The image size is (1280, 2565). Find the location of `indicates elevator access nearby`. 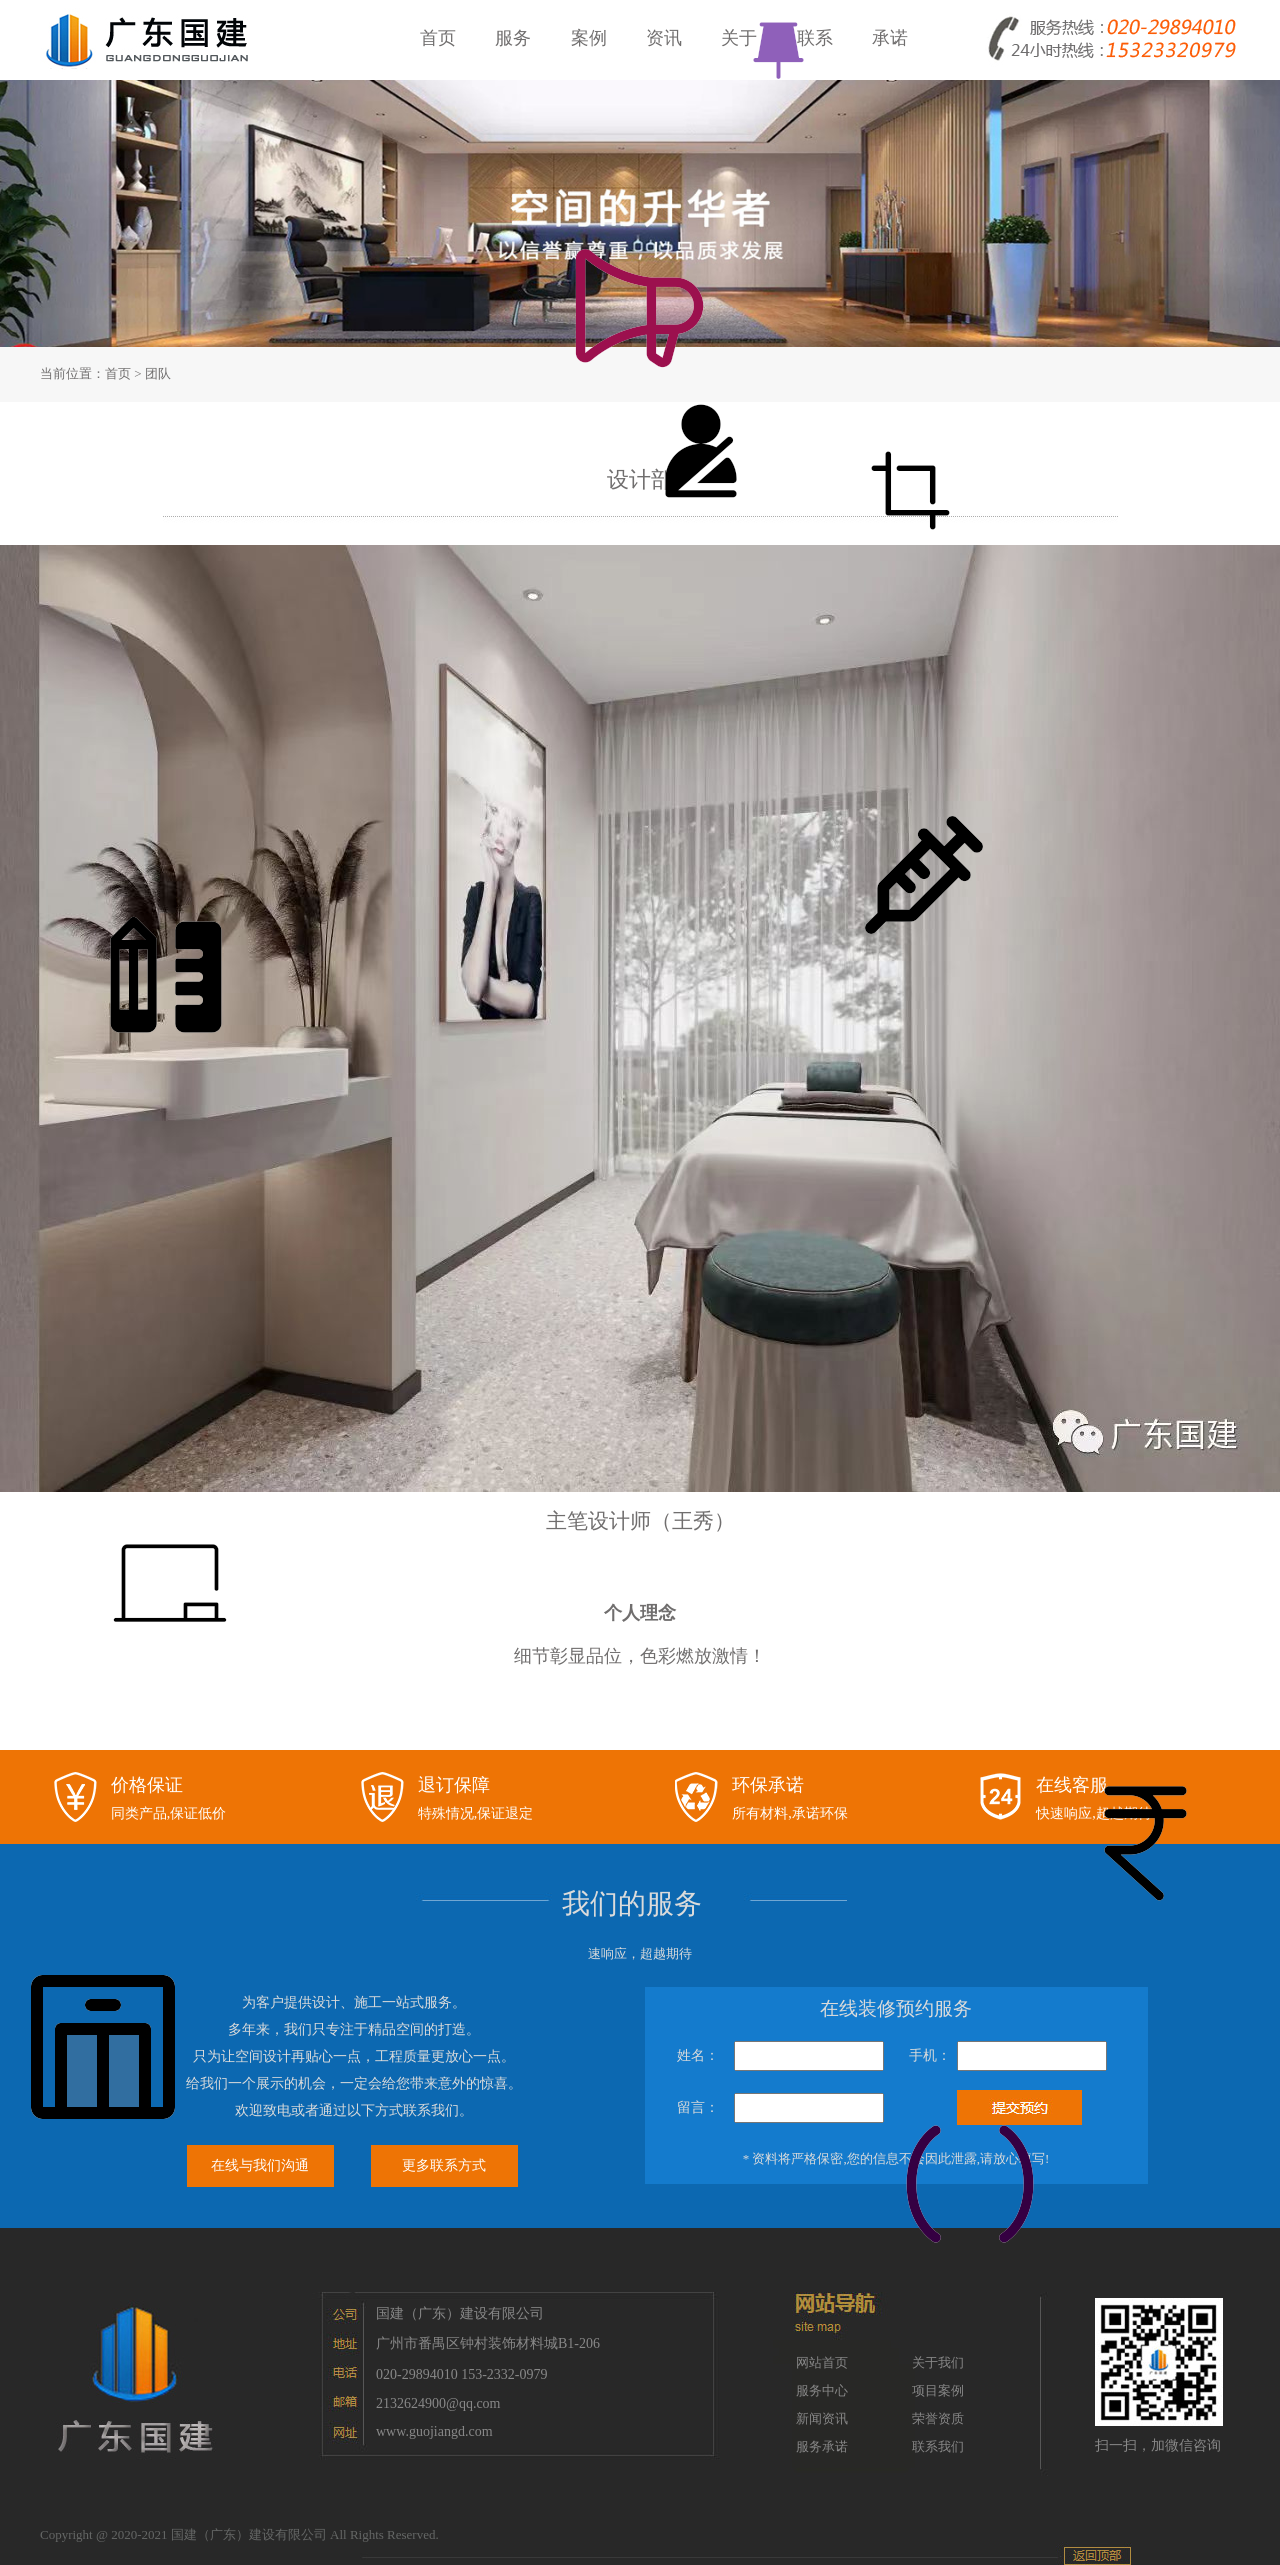

indicates elevator access nearby is located at coordinates (103, 2047).